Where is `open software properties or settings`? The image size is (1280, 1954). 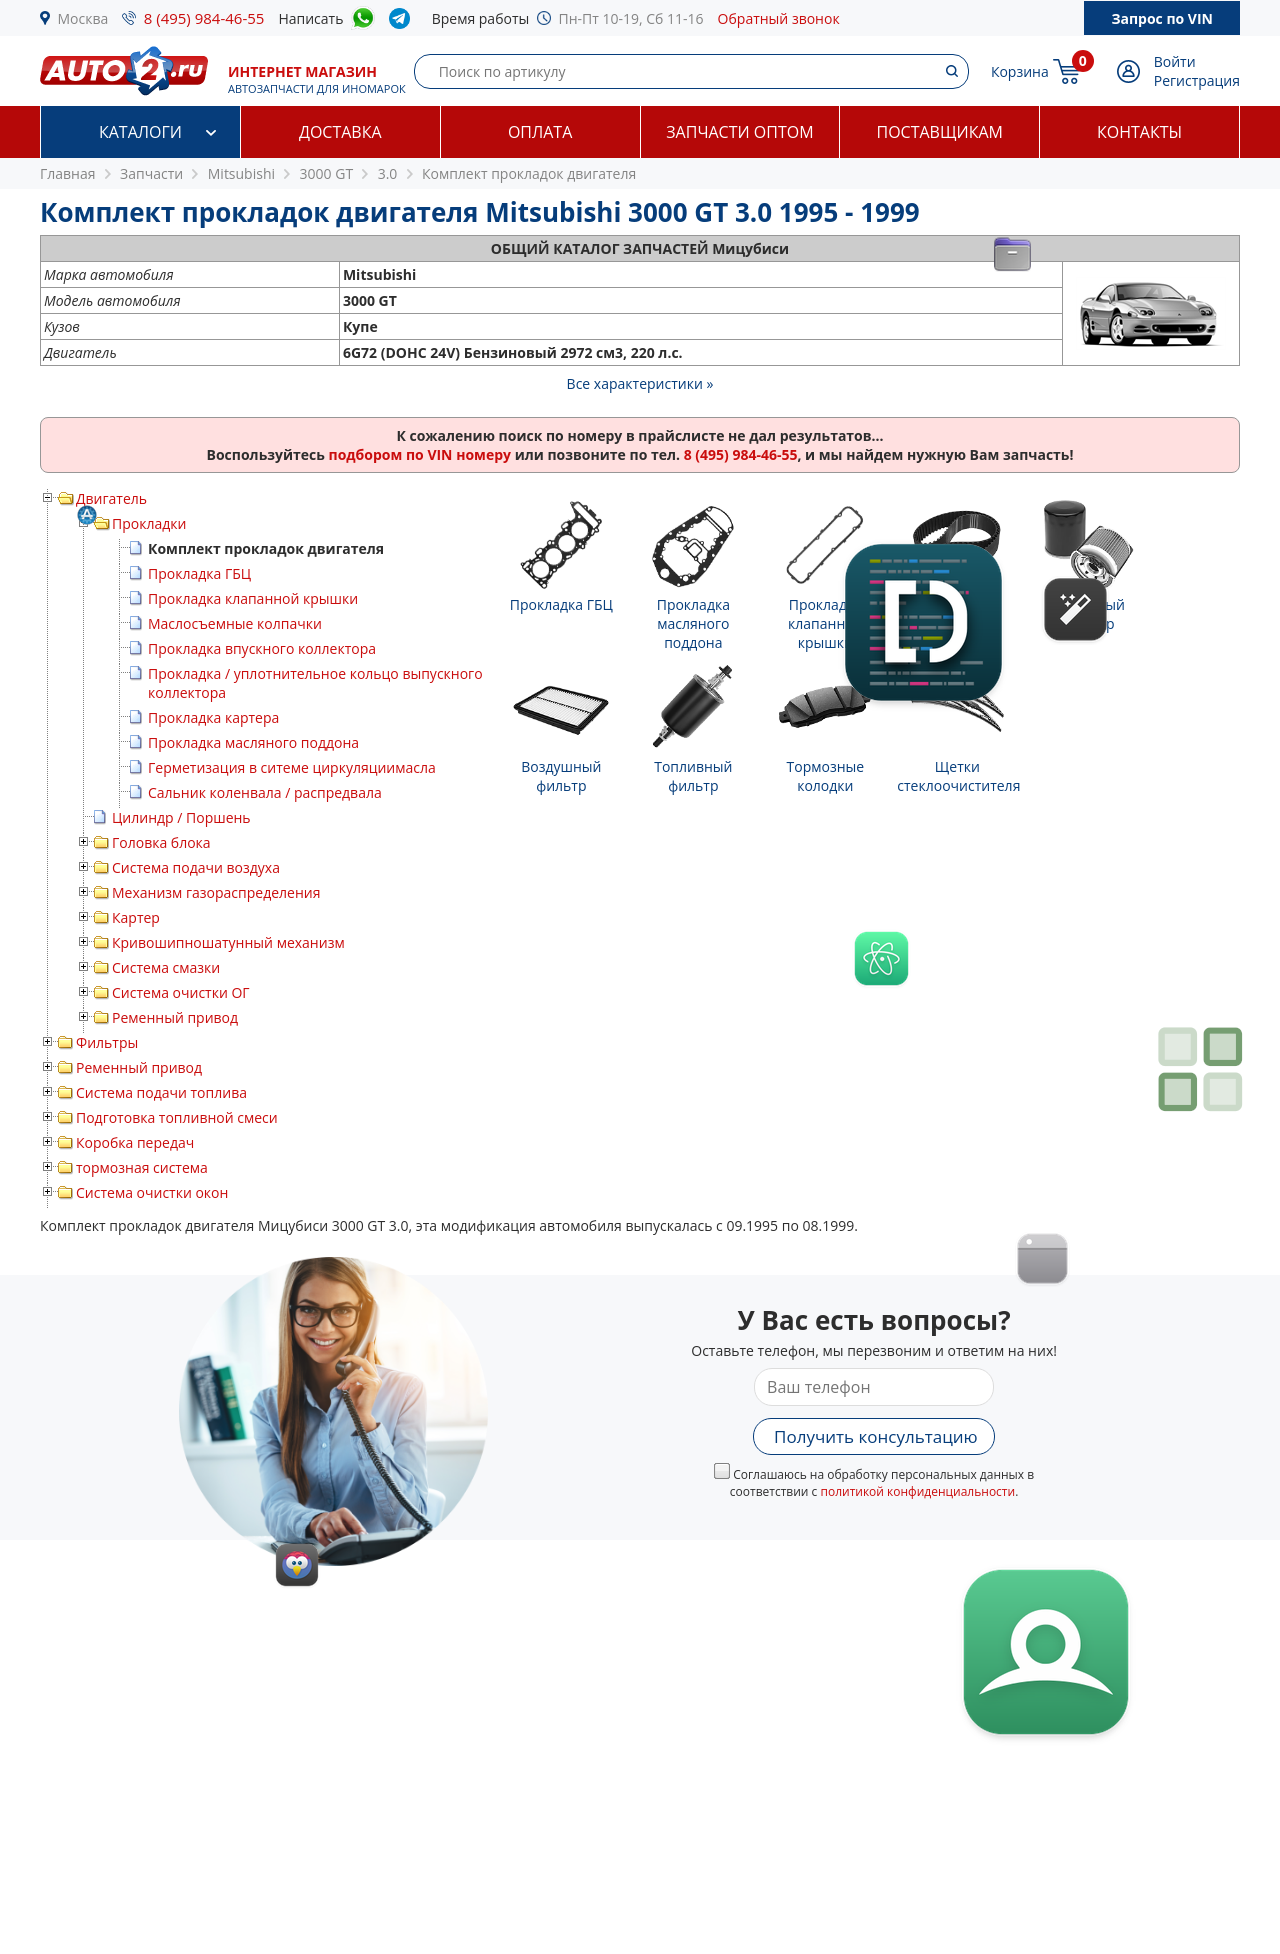
open software properties or settings is located at coordinates (87, 515).